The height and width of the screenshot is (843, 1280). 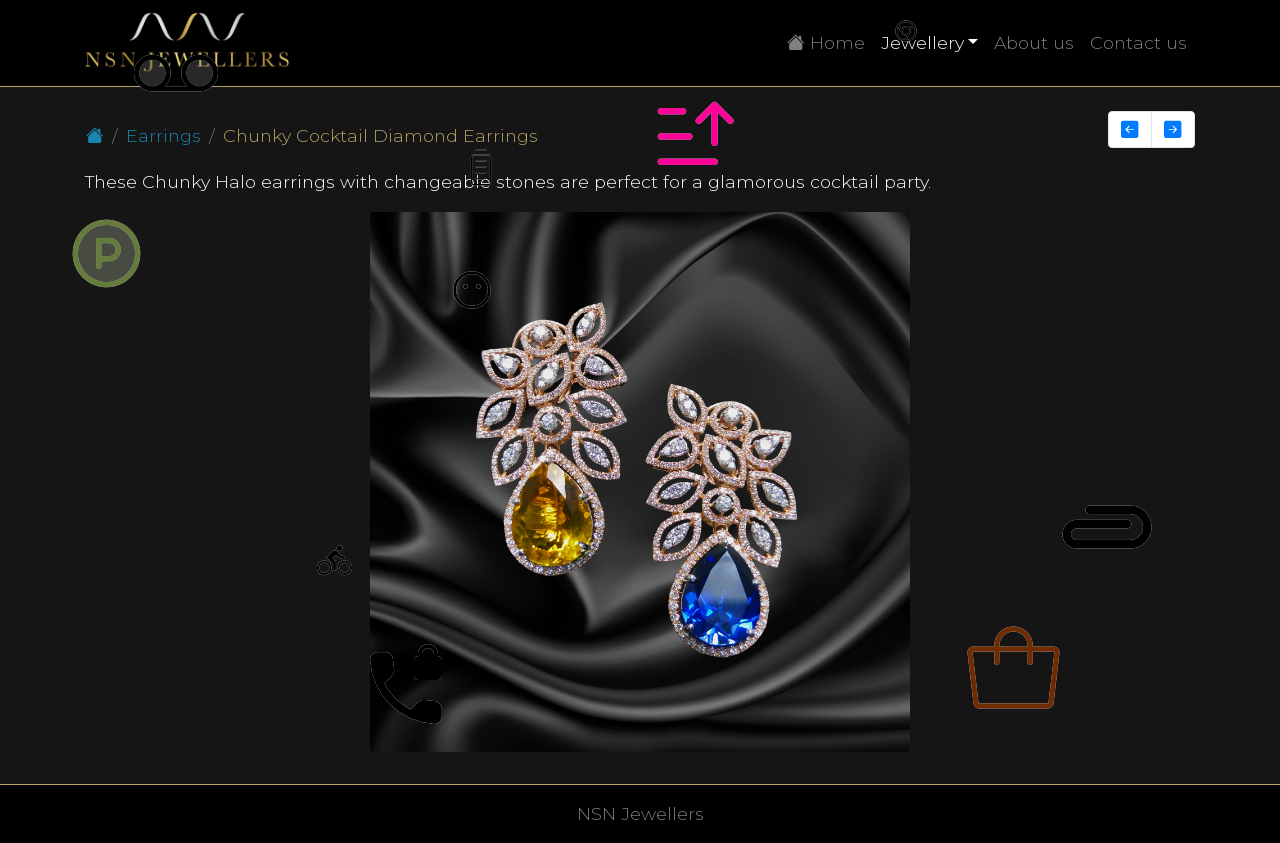 I want to click on get cycling directions, so click(x=334, y=560).